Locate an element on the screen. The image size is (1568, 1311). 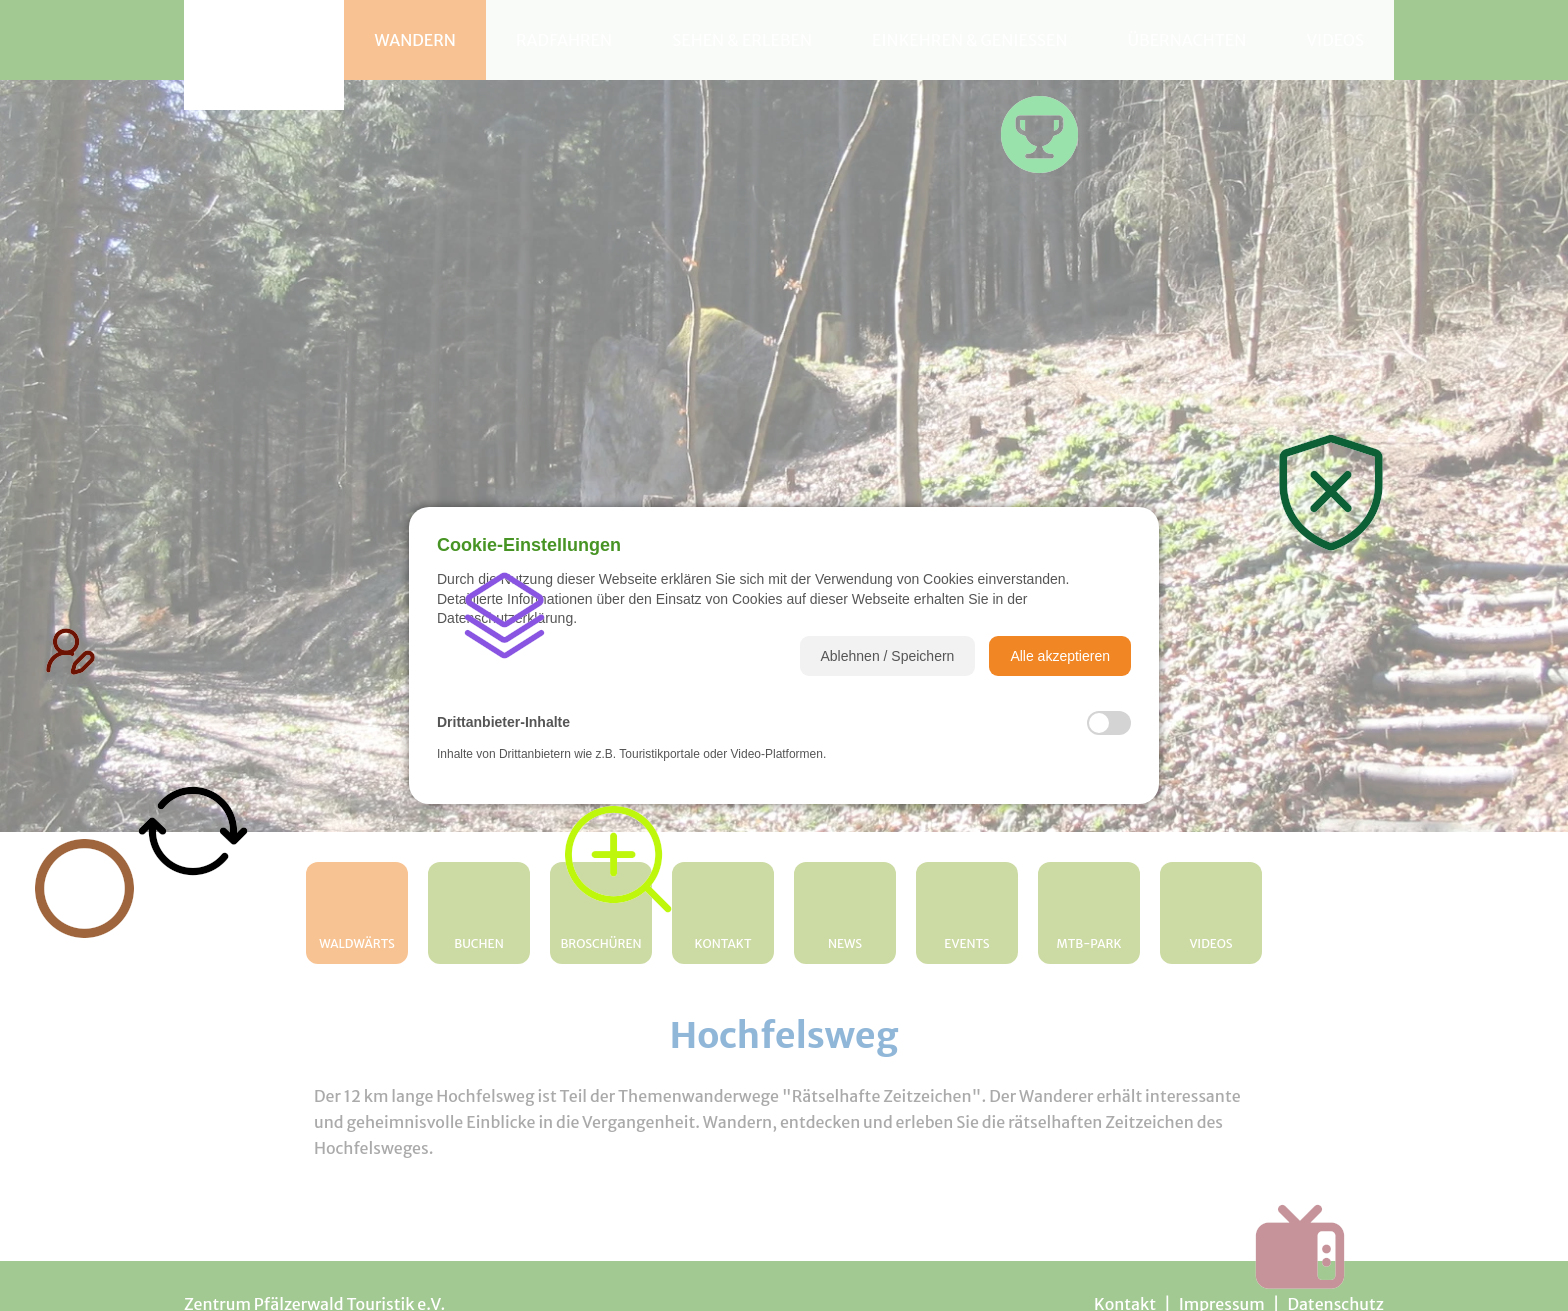
edit your profile is located at coordinates (70, 650).